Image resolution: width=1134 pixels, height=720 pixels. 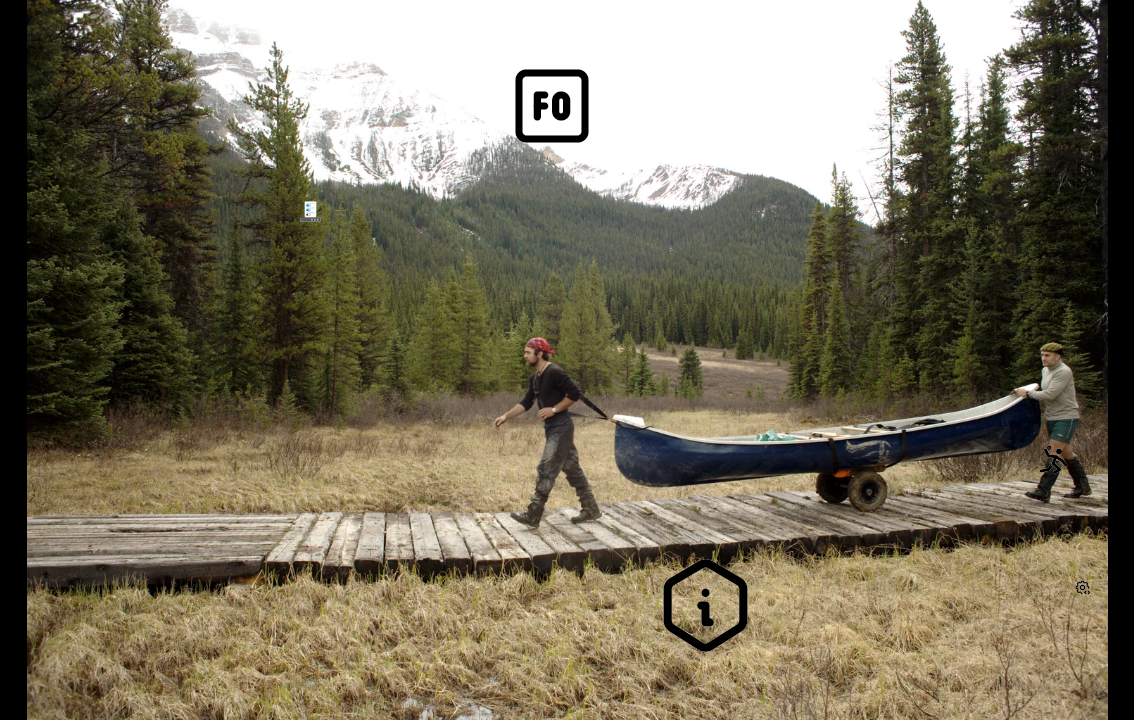 I want to click on f0 function key or keyboard shortcut, so click(x=552, y=106).